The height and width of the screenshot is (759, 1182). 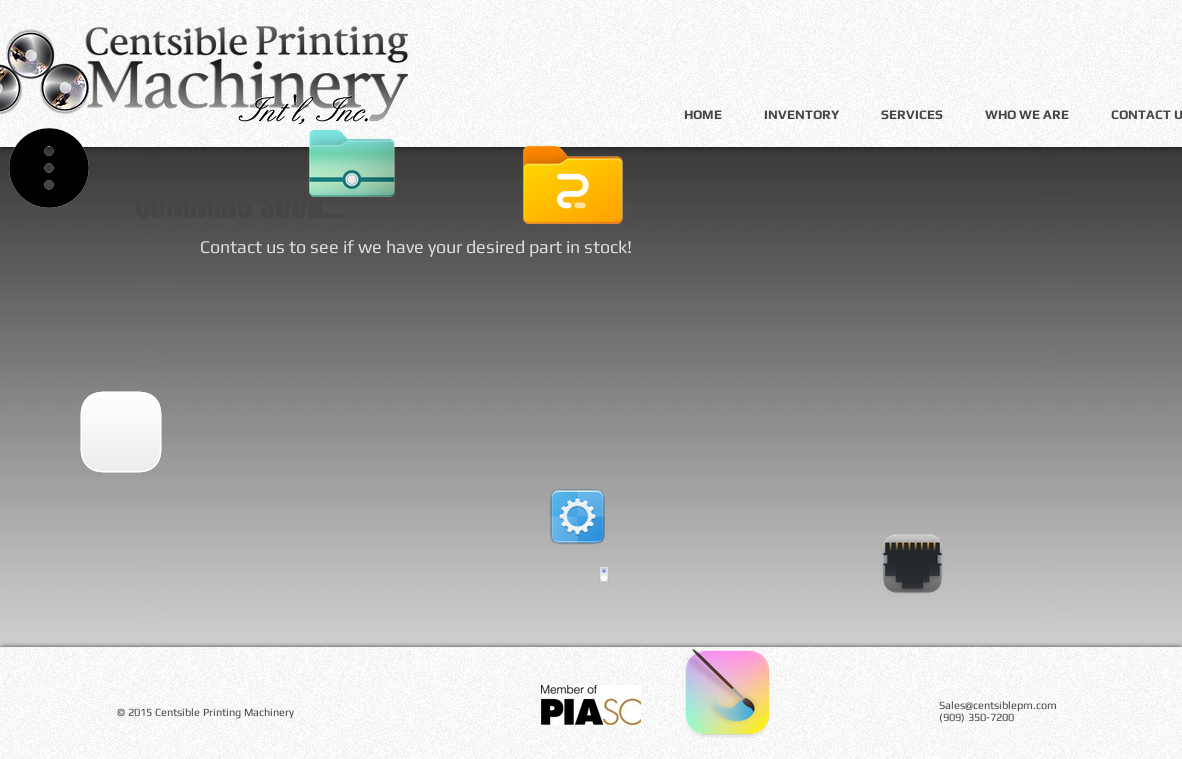 I want to click on windows installer package file, so click(x=577, y=516).